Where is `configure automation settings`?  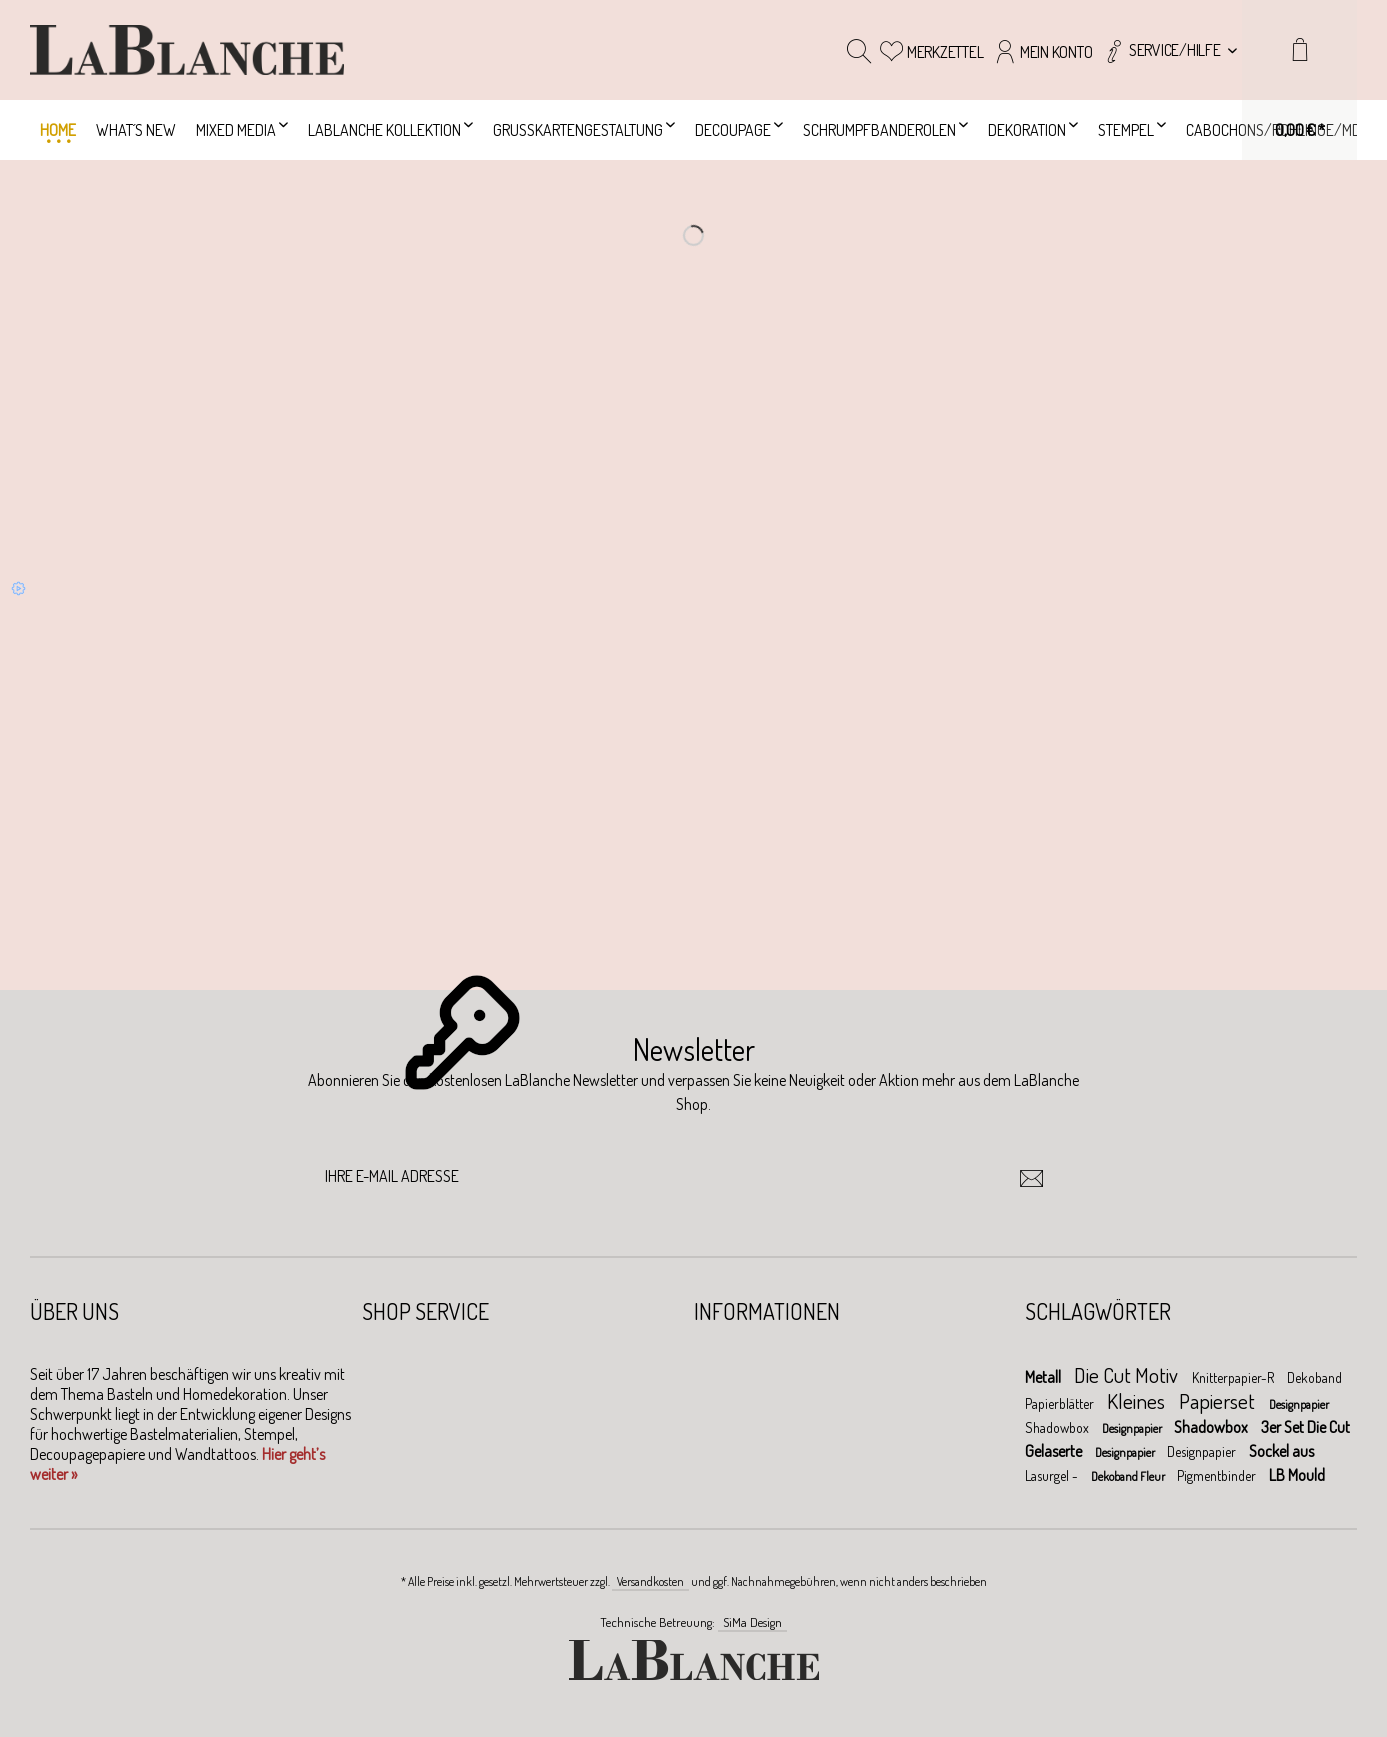
configure automation settings is located at coordinates (18, 588).